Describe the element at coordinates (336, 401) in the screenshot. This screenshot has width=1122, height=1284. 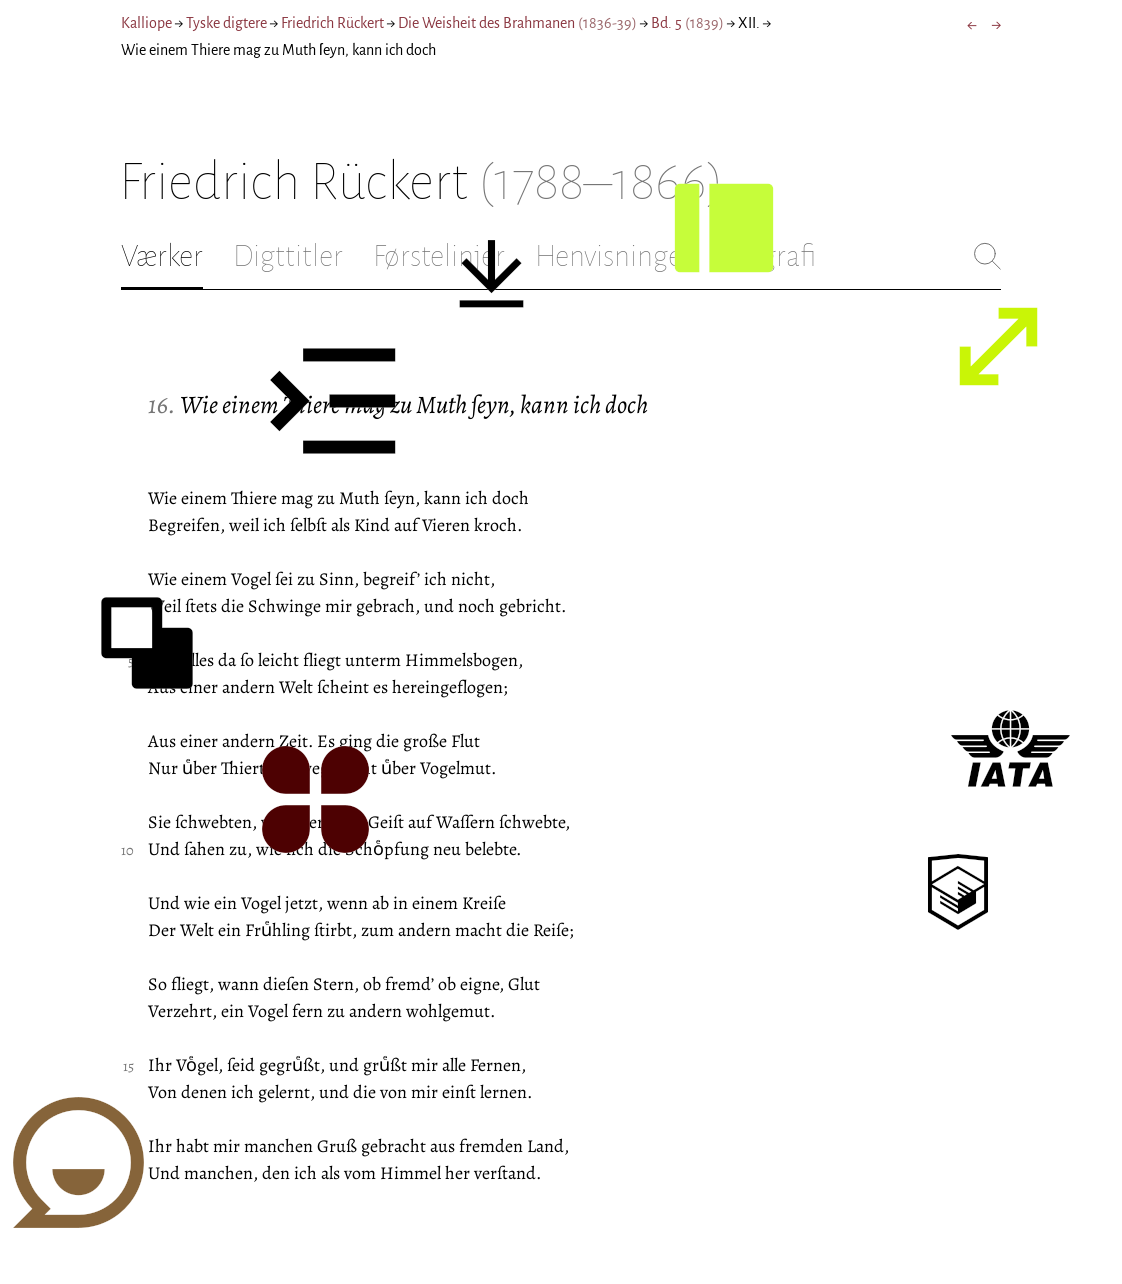
I see `collapse the side menu or navigation panel` at that location.